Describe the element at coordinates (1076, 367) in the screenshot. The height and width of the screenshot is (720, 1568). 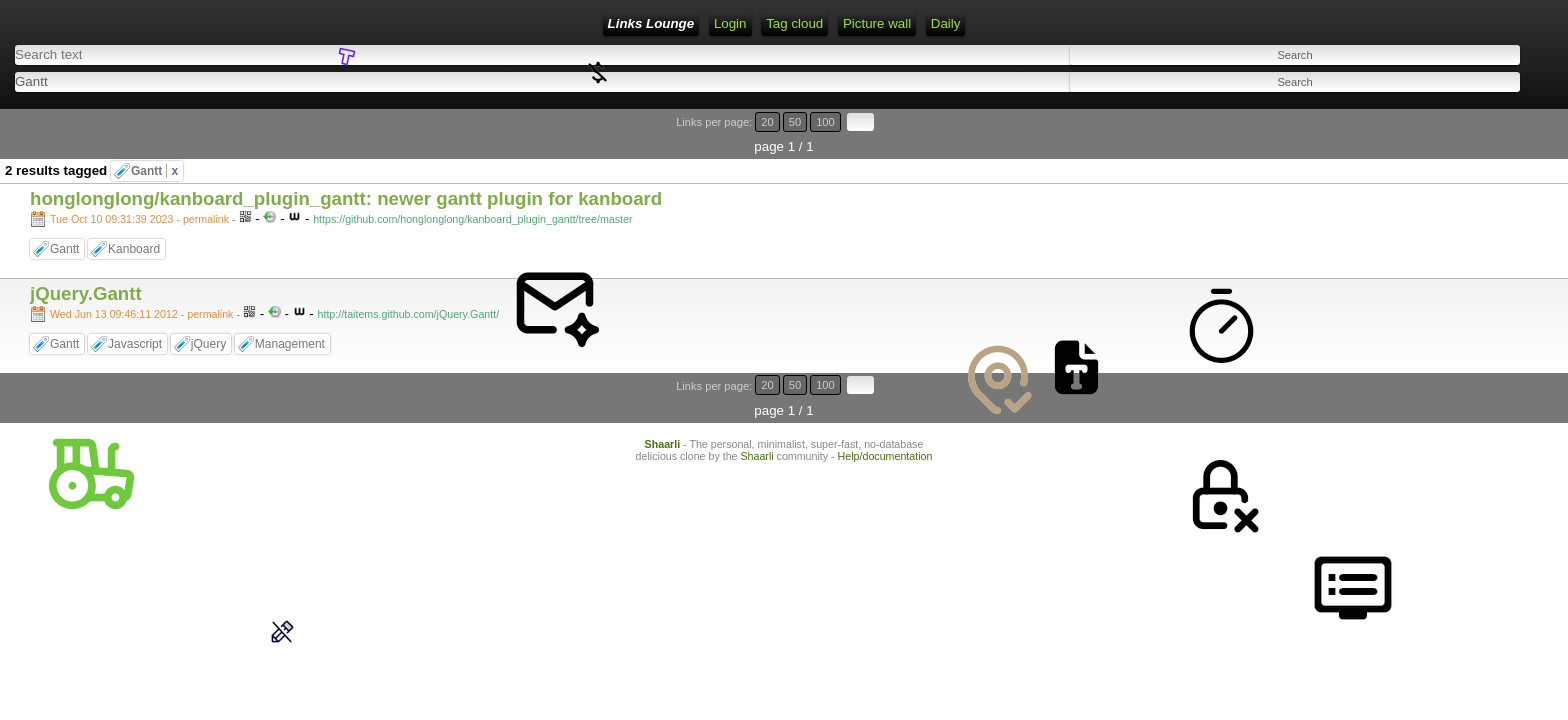
I see `open a text or typography file` at that location.